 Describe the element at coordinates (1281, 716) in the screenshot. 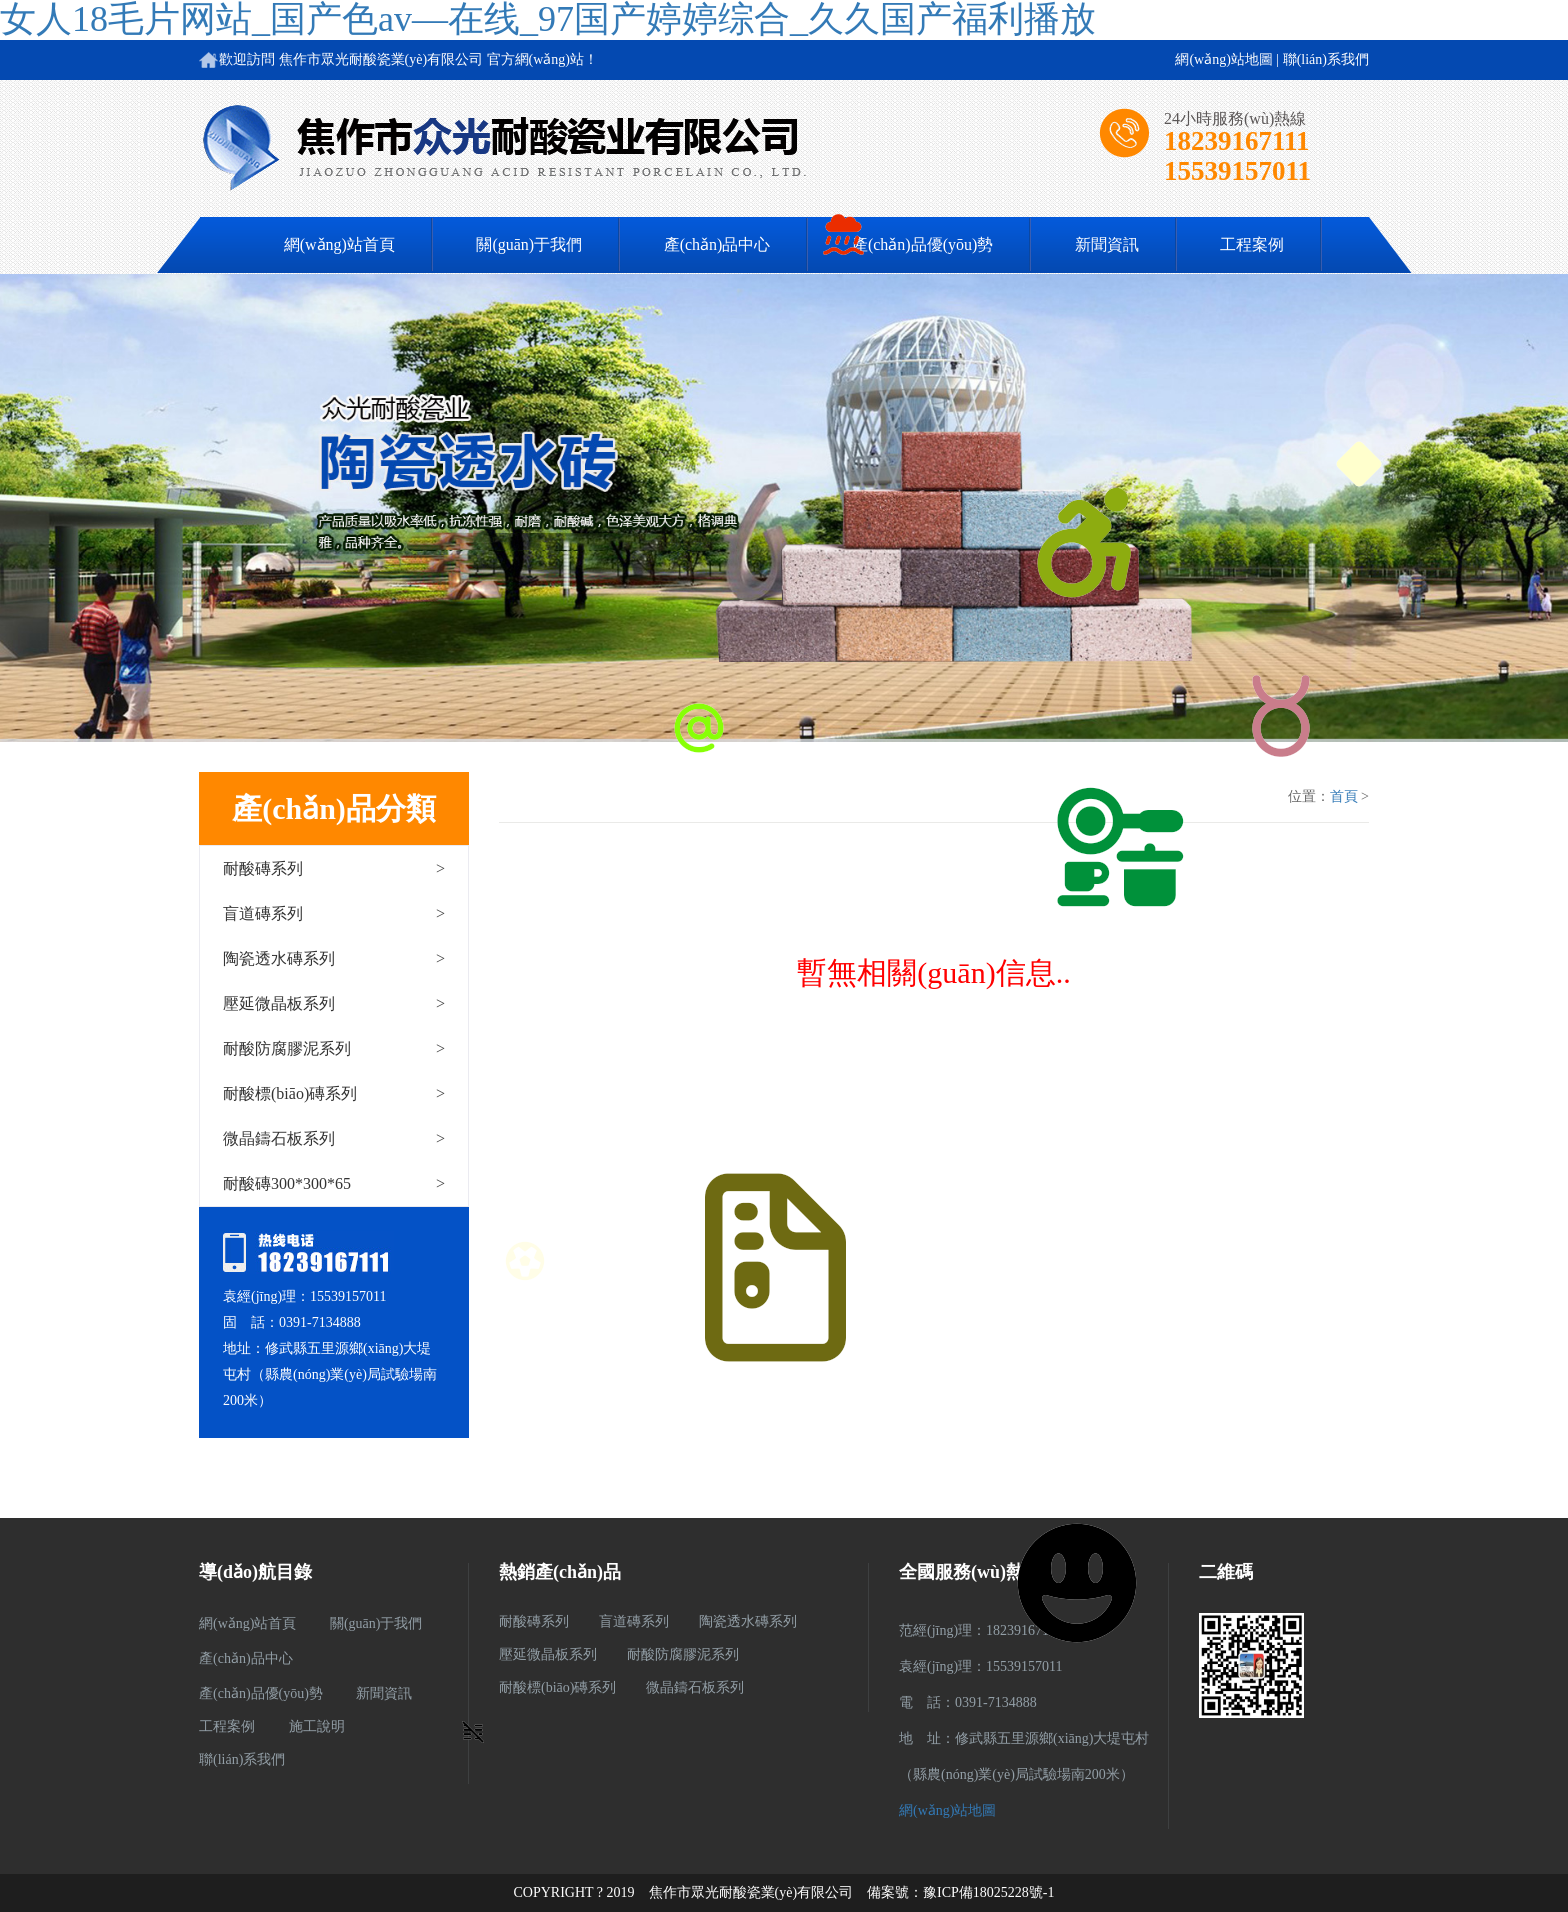

I see `indicates taurus zodiac sign` at that location.